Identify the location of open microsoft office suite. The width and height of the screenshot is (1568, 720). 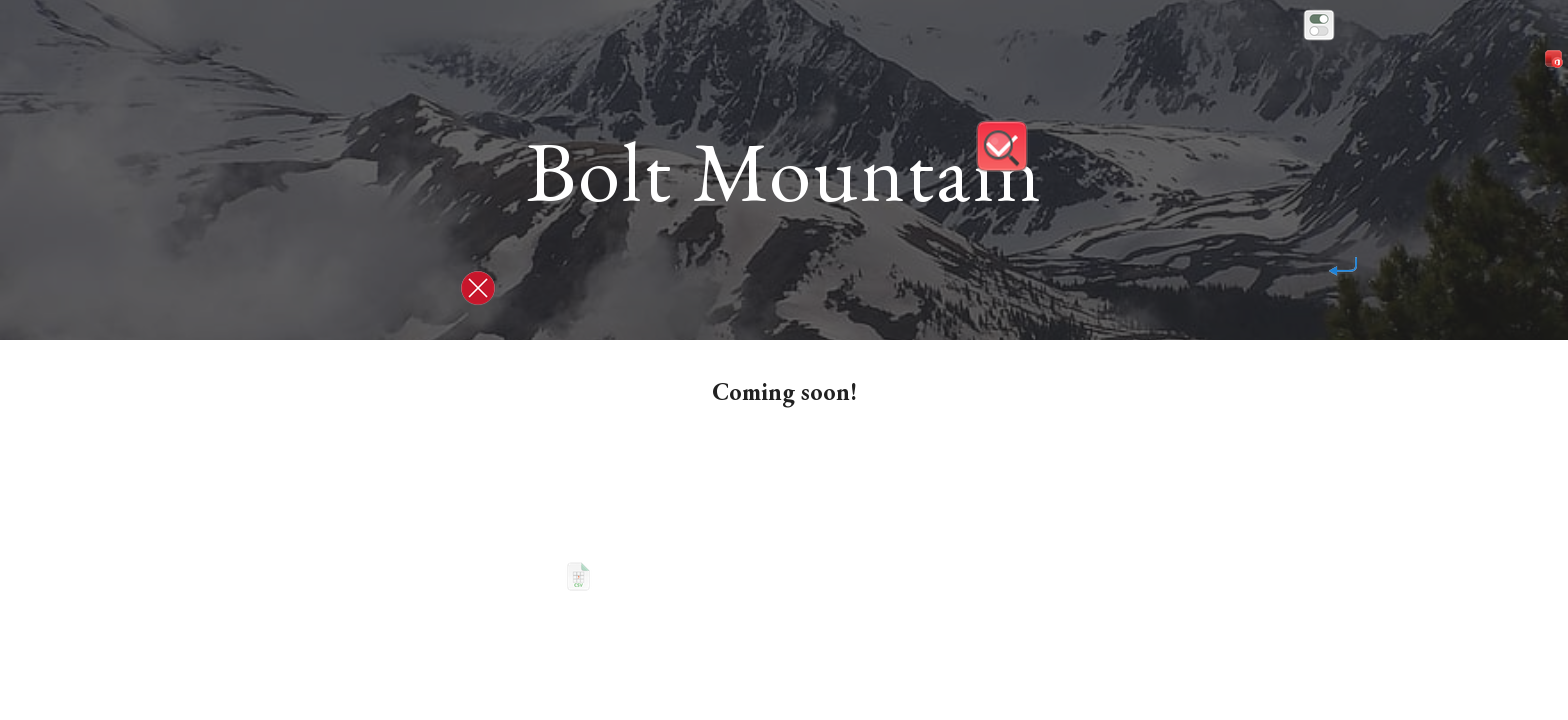
(1553, 58).